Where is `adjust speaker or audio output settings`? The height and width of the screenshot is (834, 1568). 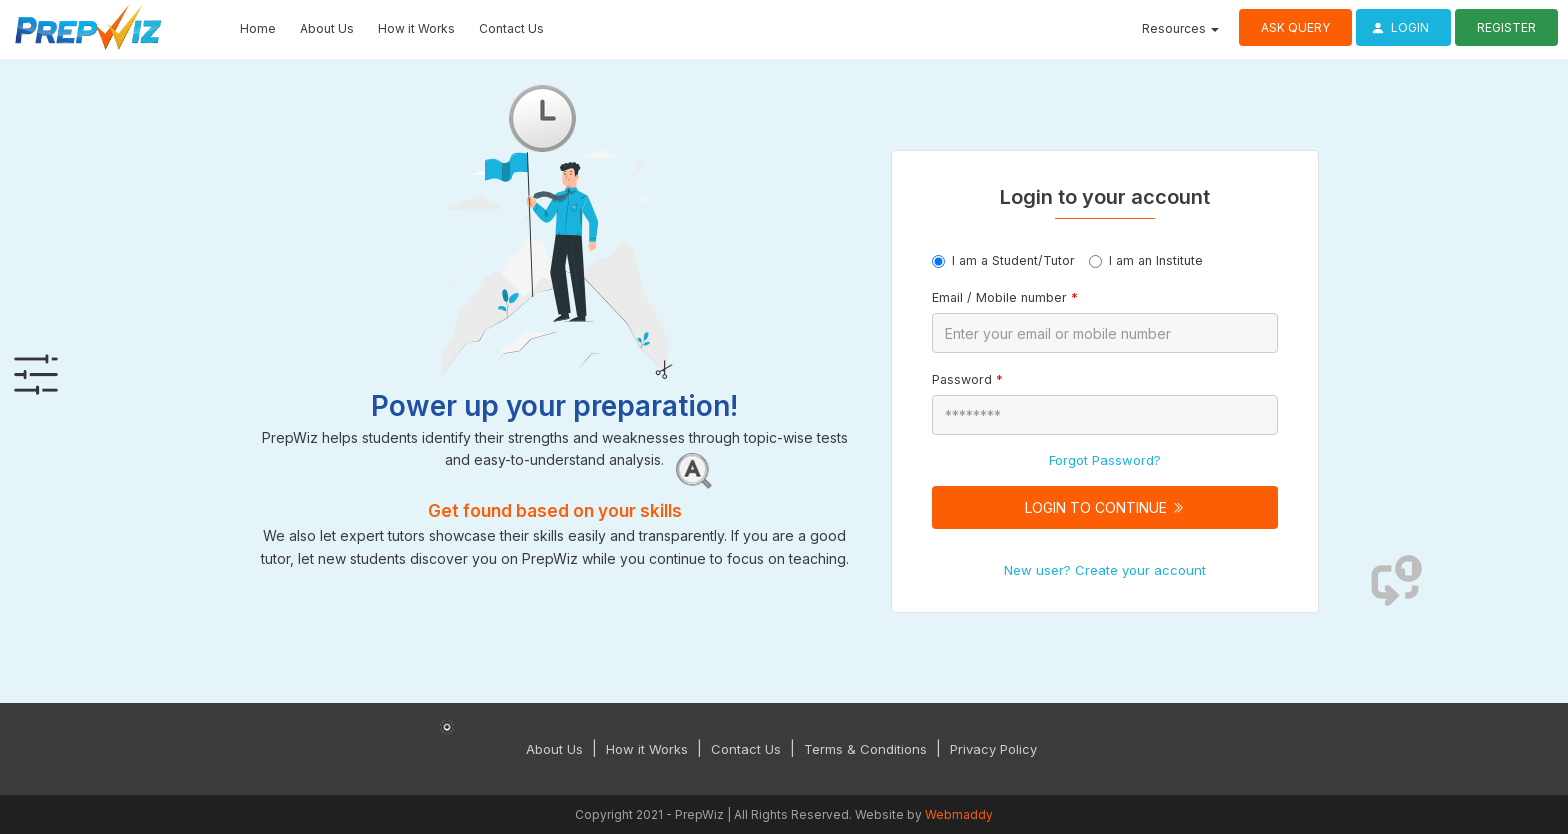
adjust speaker or audio output settings is located at coordinates (447, 727).